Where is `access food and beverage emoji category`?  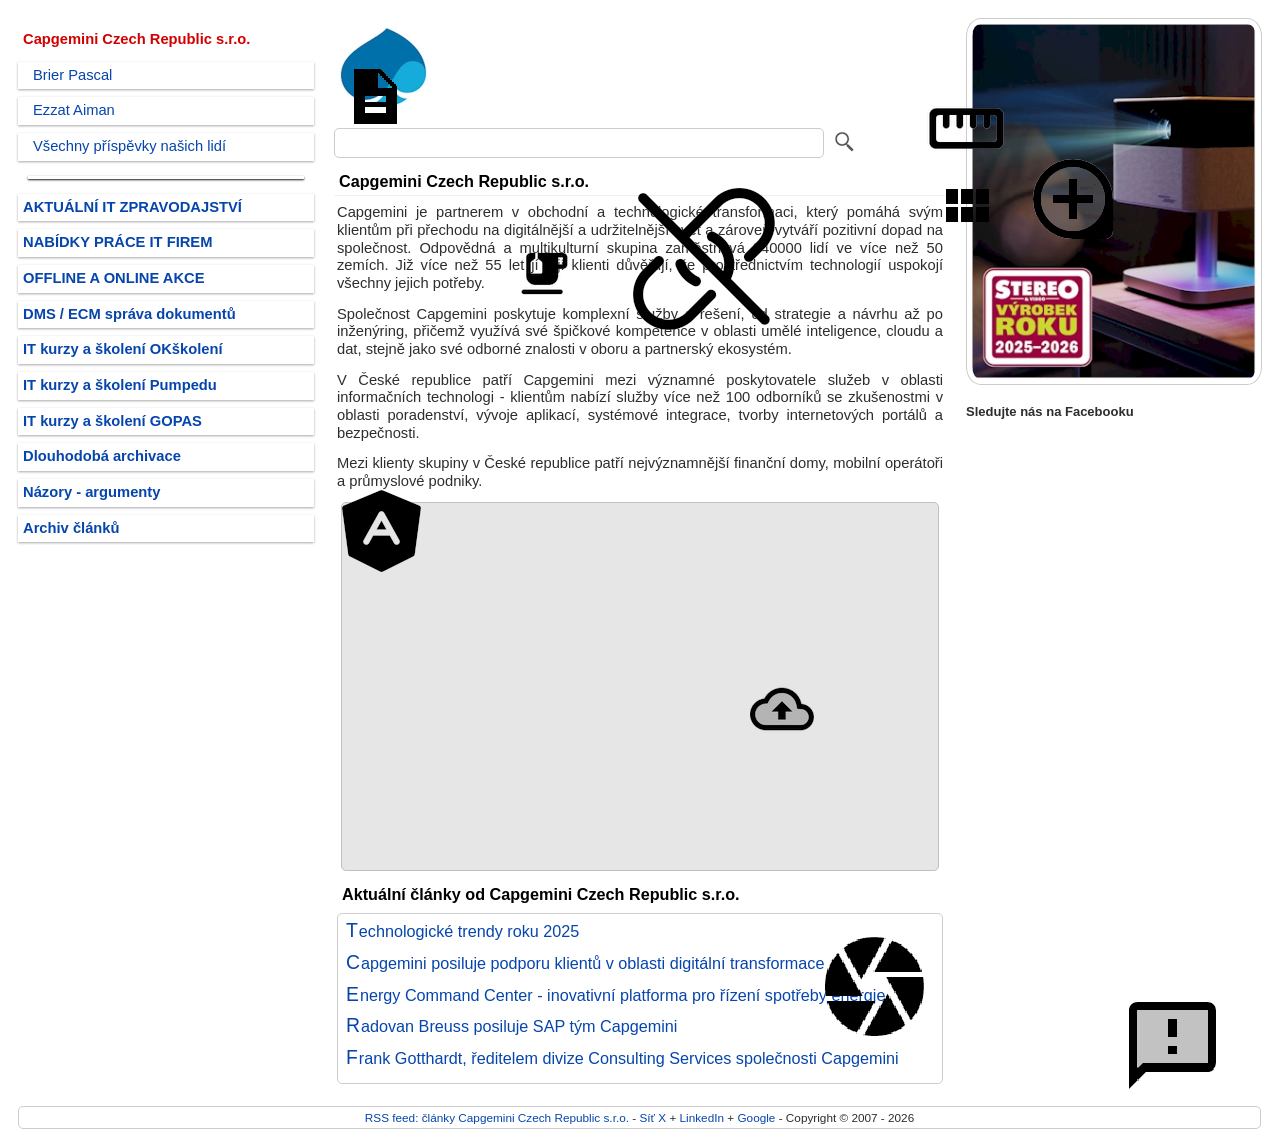
access food and beverage emoji category is located at coordinates (544, 273).